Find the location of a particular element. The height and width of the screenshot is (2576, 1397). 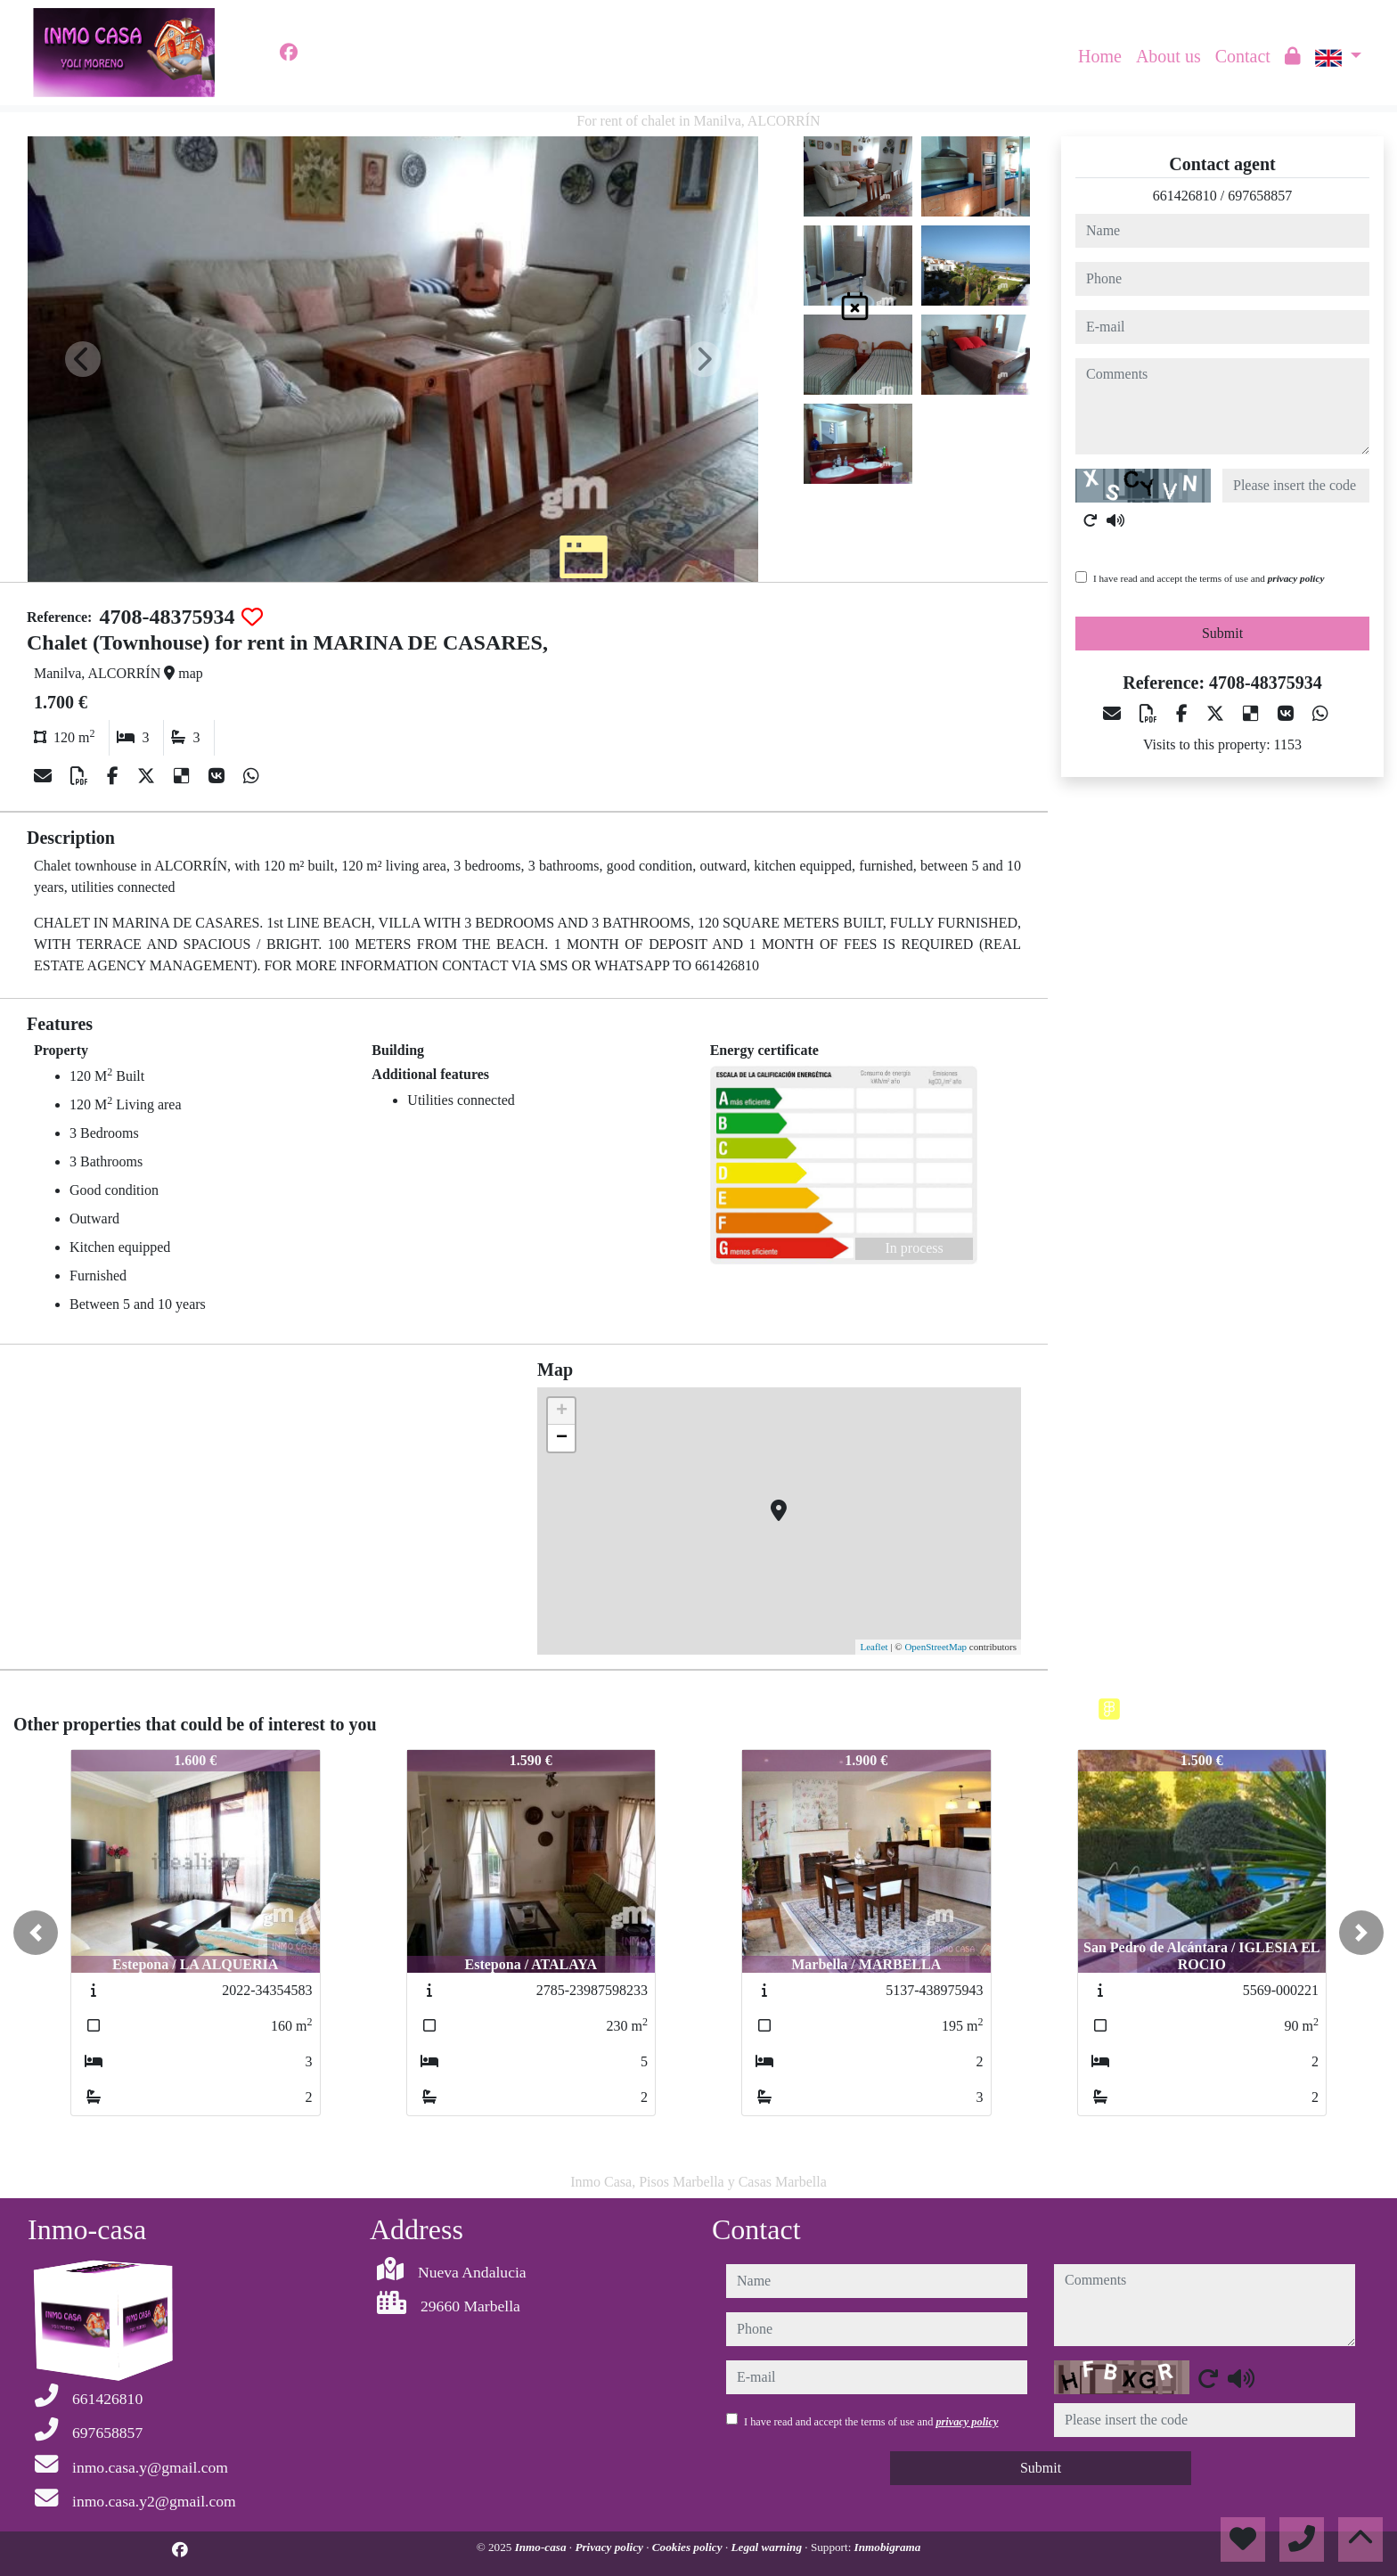

open a new window is located at coordinates (584, 557).